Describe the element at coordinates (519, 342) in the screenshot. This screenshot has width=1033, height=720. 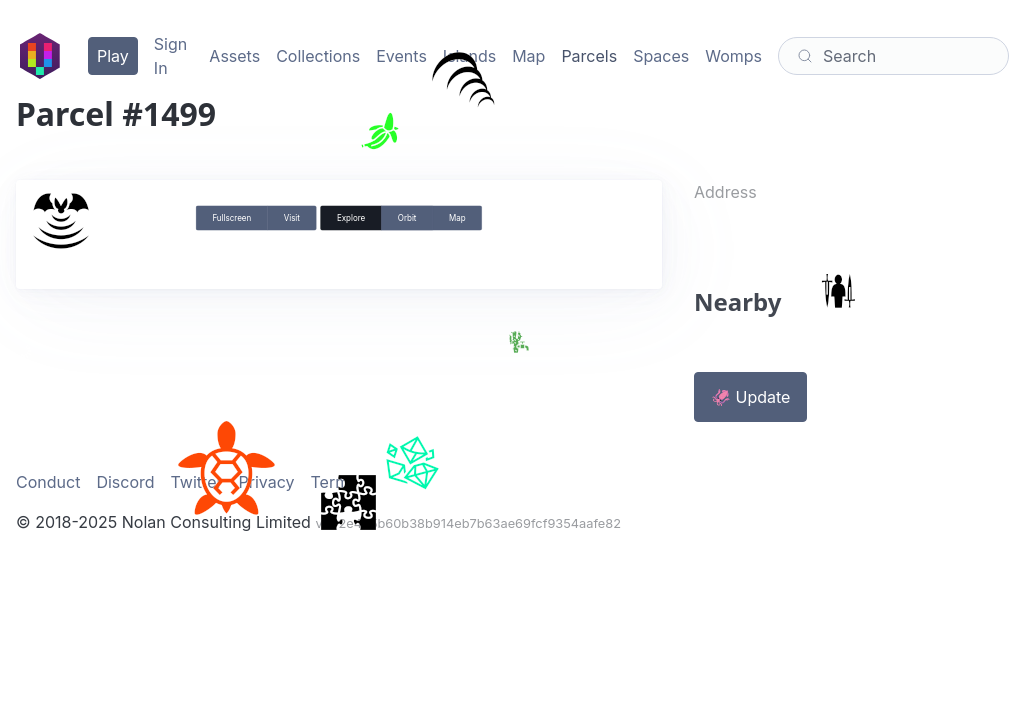
I see `tap to water or care for your cactus` at that location.